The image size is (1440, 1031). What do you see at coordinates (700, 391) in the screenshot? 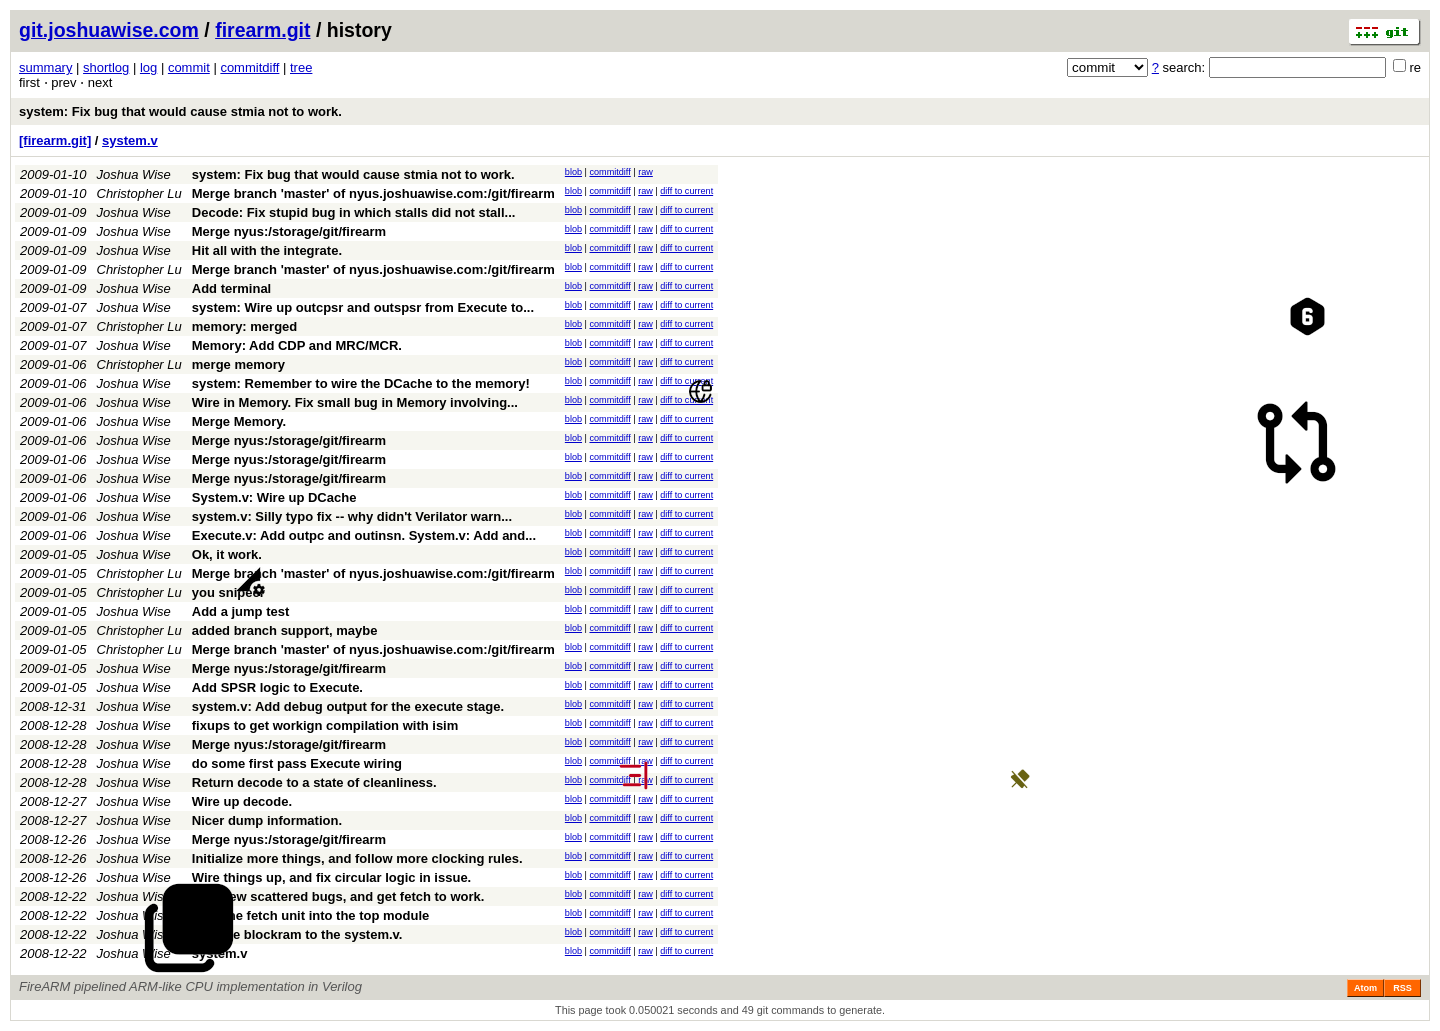
I see `access secure browsing or VPN settings` at bounding box center [700, 391].